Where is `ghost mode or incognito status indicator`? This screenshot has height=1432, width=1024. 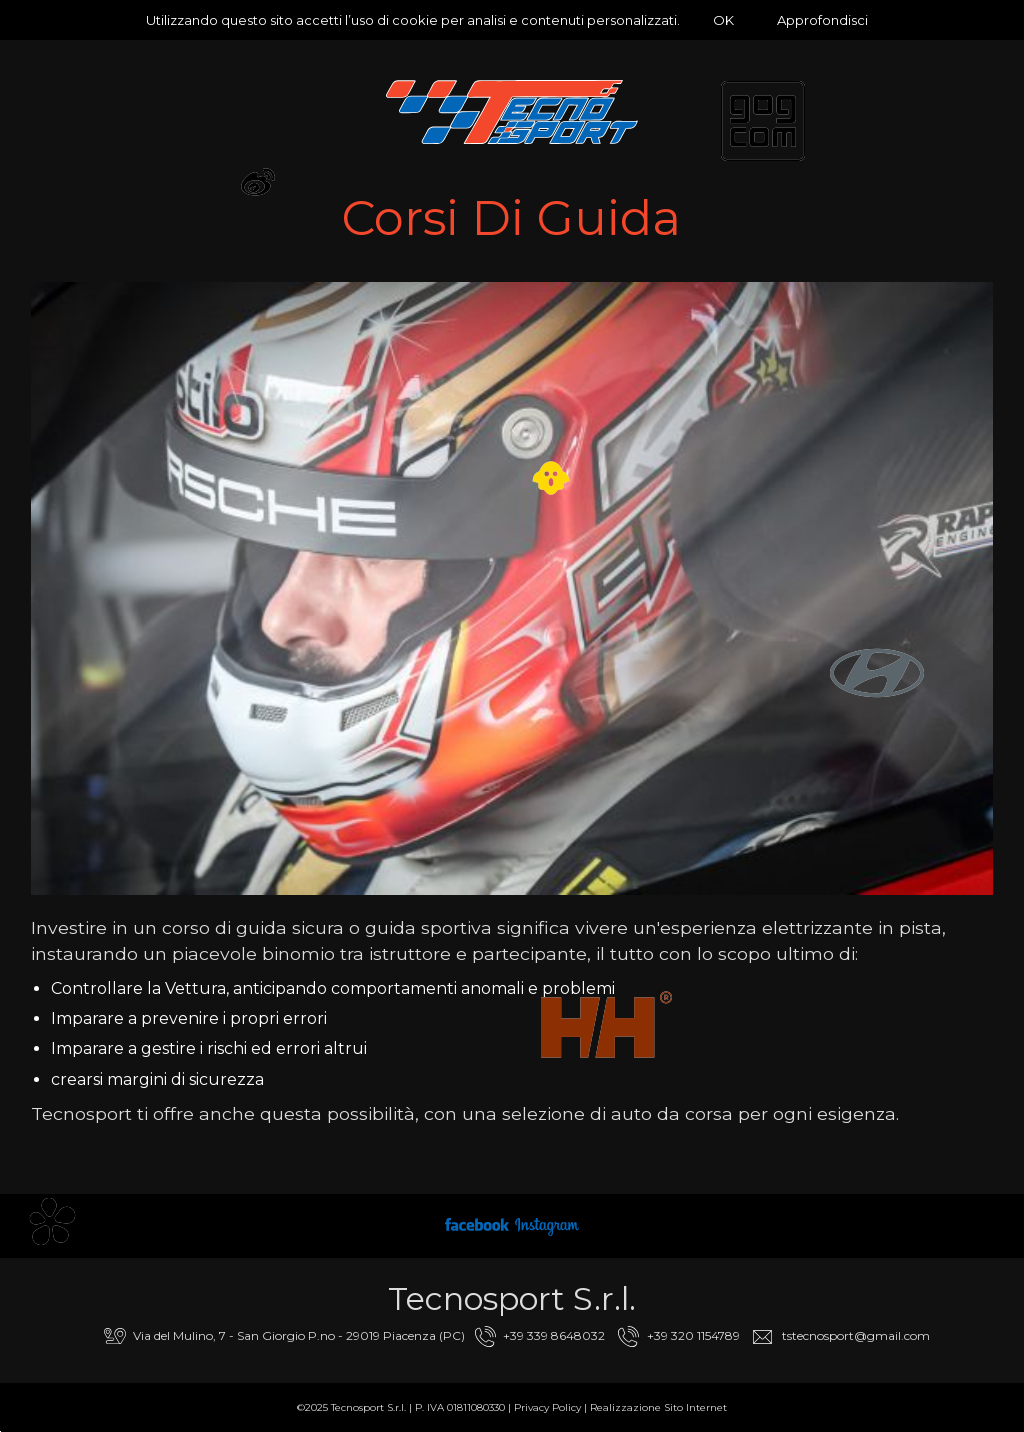 ghost mode or incognito status indicator is located at coordinates (551, 478).